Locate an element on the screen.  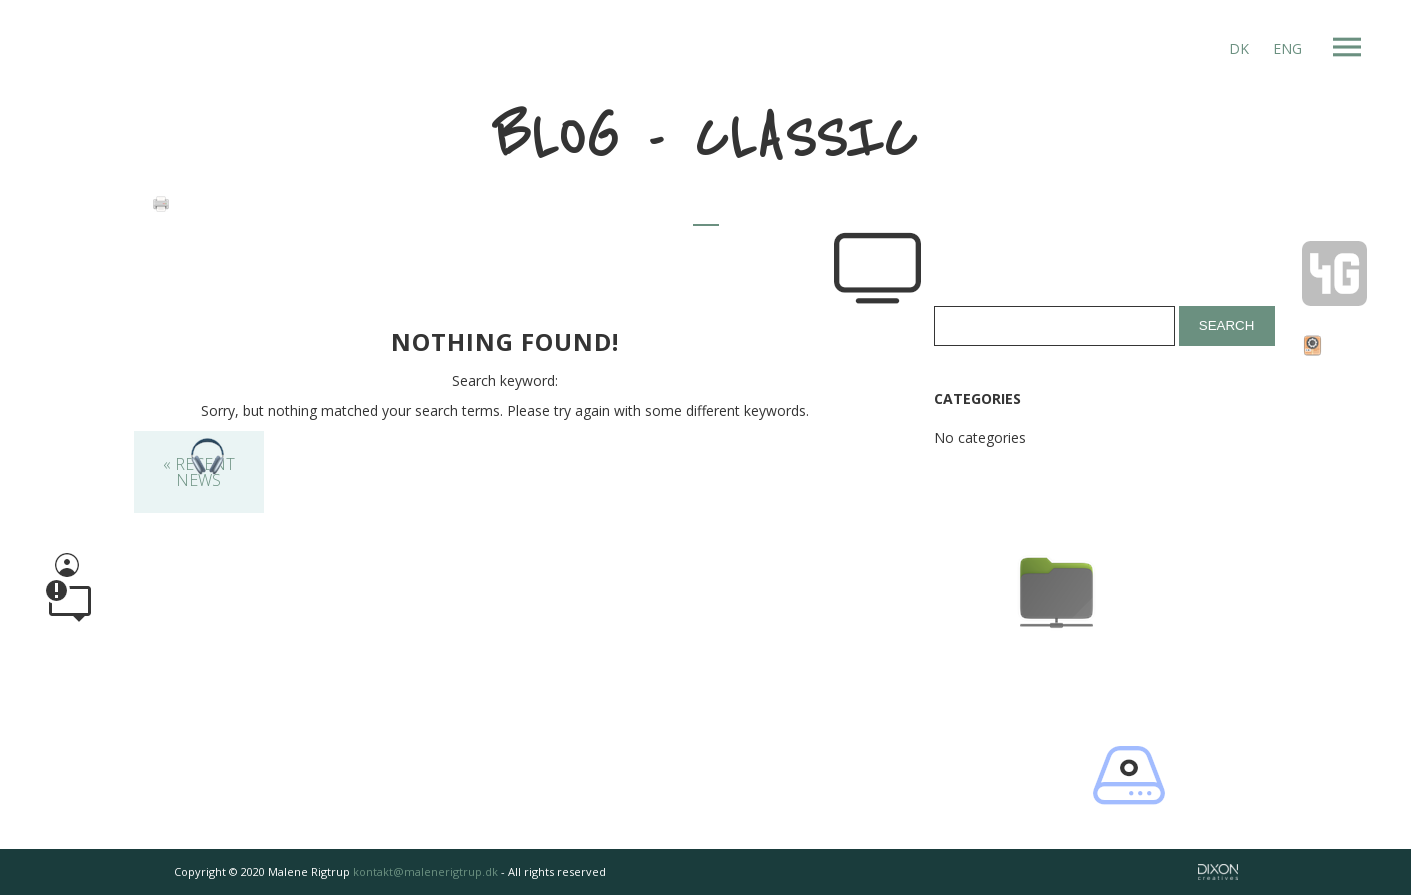
indicates active 4G cellular network connection is located at coordinates (1334, 273).